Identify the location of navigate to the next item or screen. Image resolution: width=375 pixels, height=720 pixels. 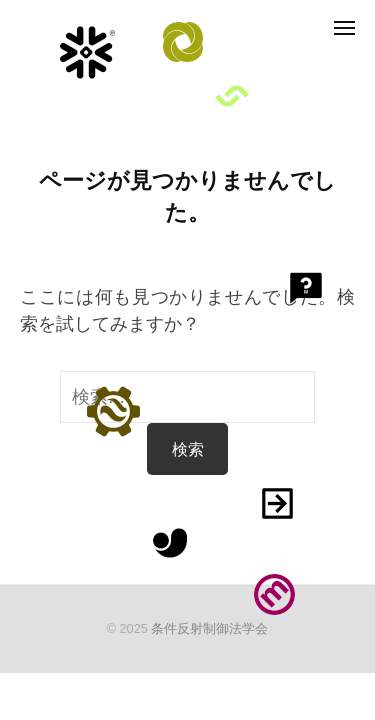
(277, 503).